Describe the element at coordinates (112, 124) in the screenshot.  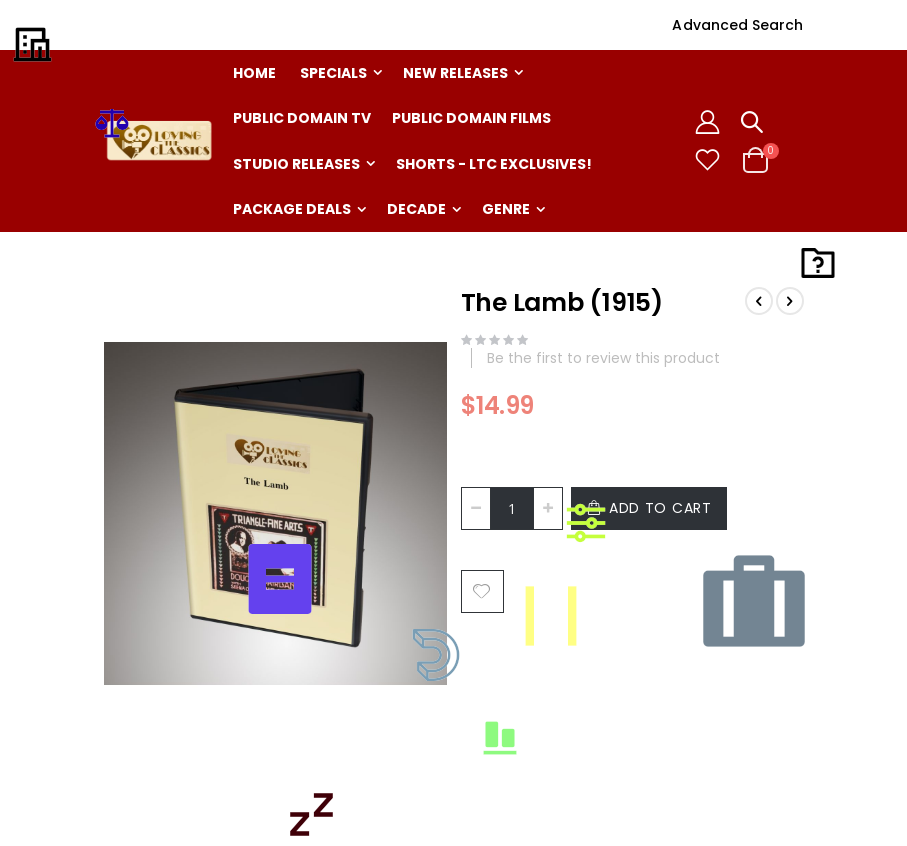
I see `access legal or terms of service information` at that location.